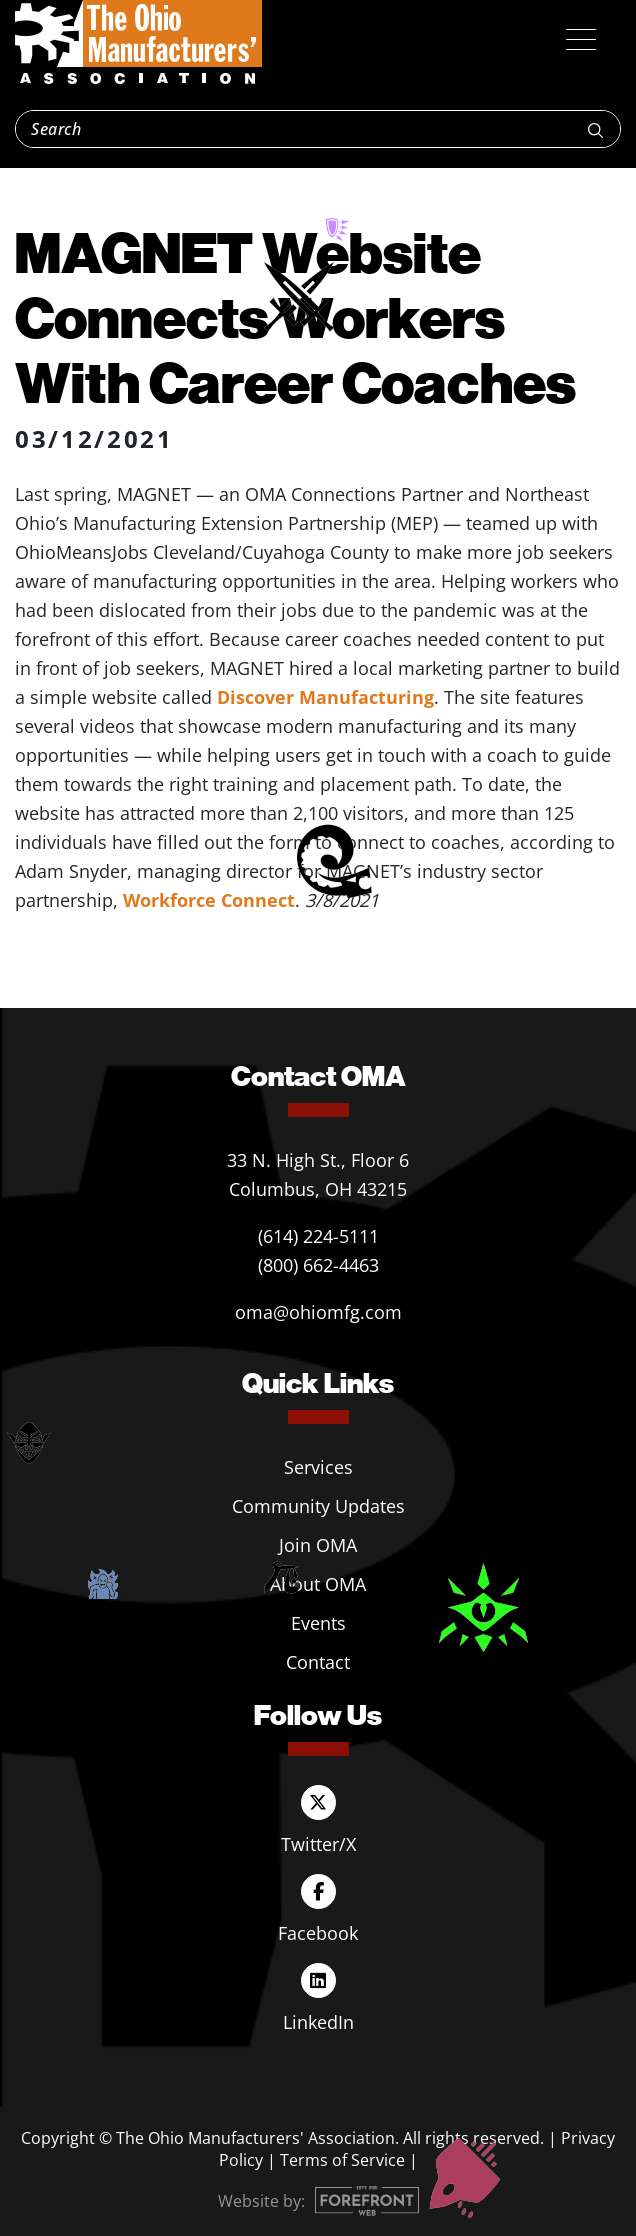 The width and height of the screenshot is (636, 2236). I want to click on select goblin character or enemy type, so click(29, 1443).